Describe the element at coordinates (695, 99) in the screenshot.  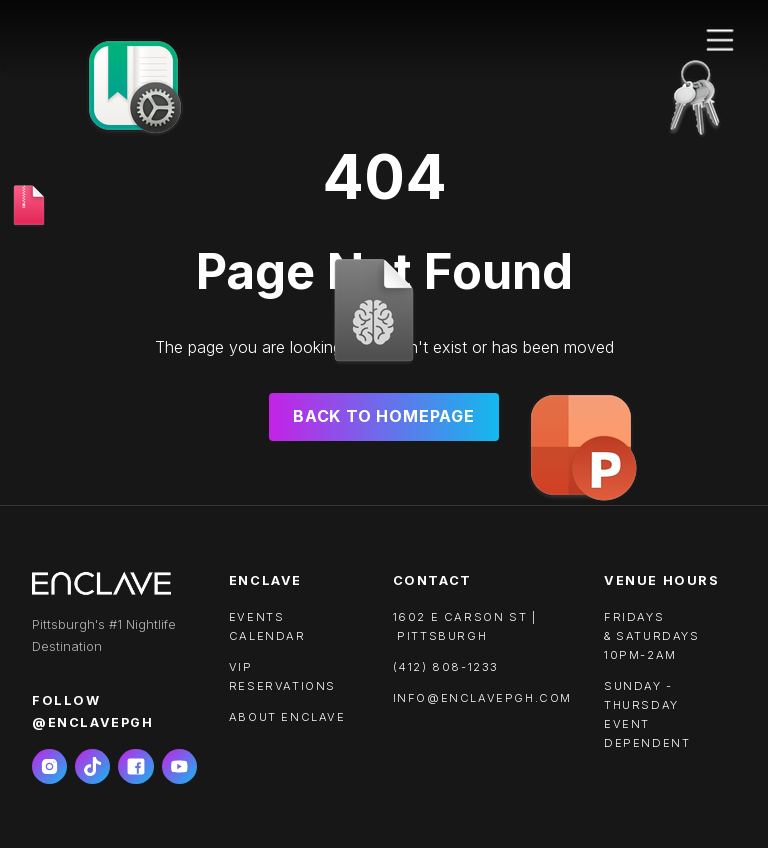
I see `access account and login settings` at that location.